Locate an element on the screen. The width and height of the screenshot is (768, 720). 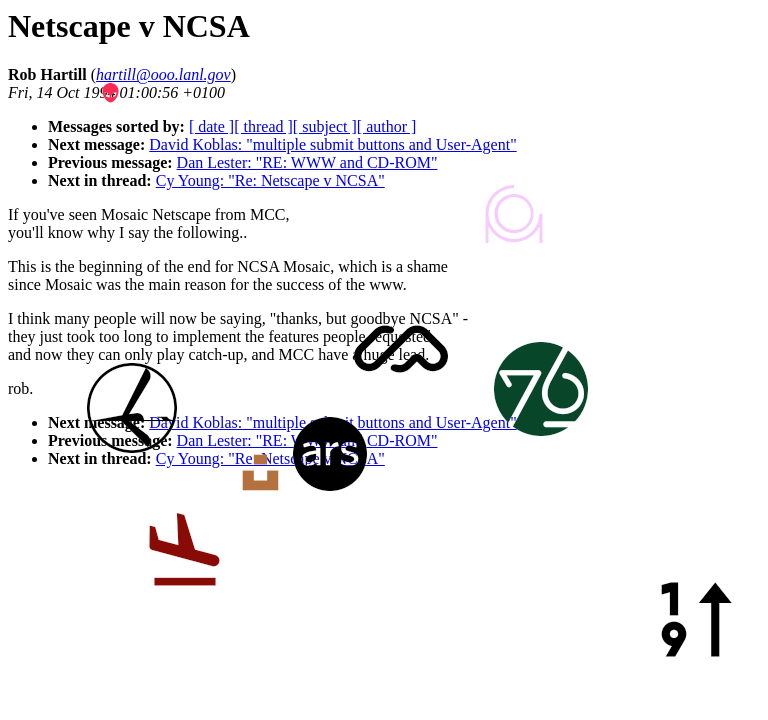
visit ars technica website is located at coordinates (330, 454).